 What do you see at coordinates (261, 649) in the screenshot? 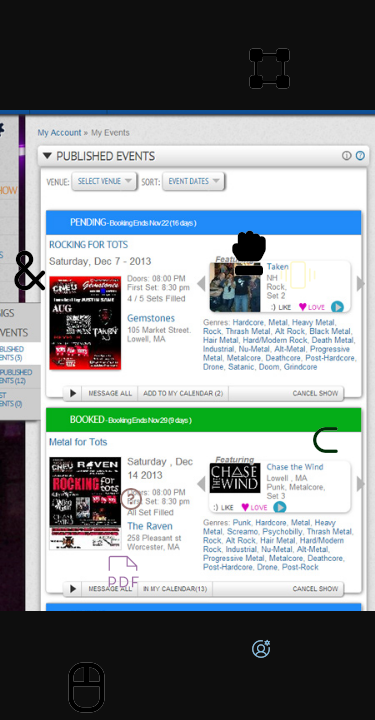
I see `access user profile settings` at bounding box center [261, 649].